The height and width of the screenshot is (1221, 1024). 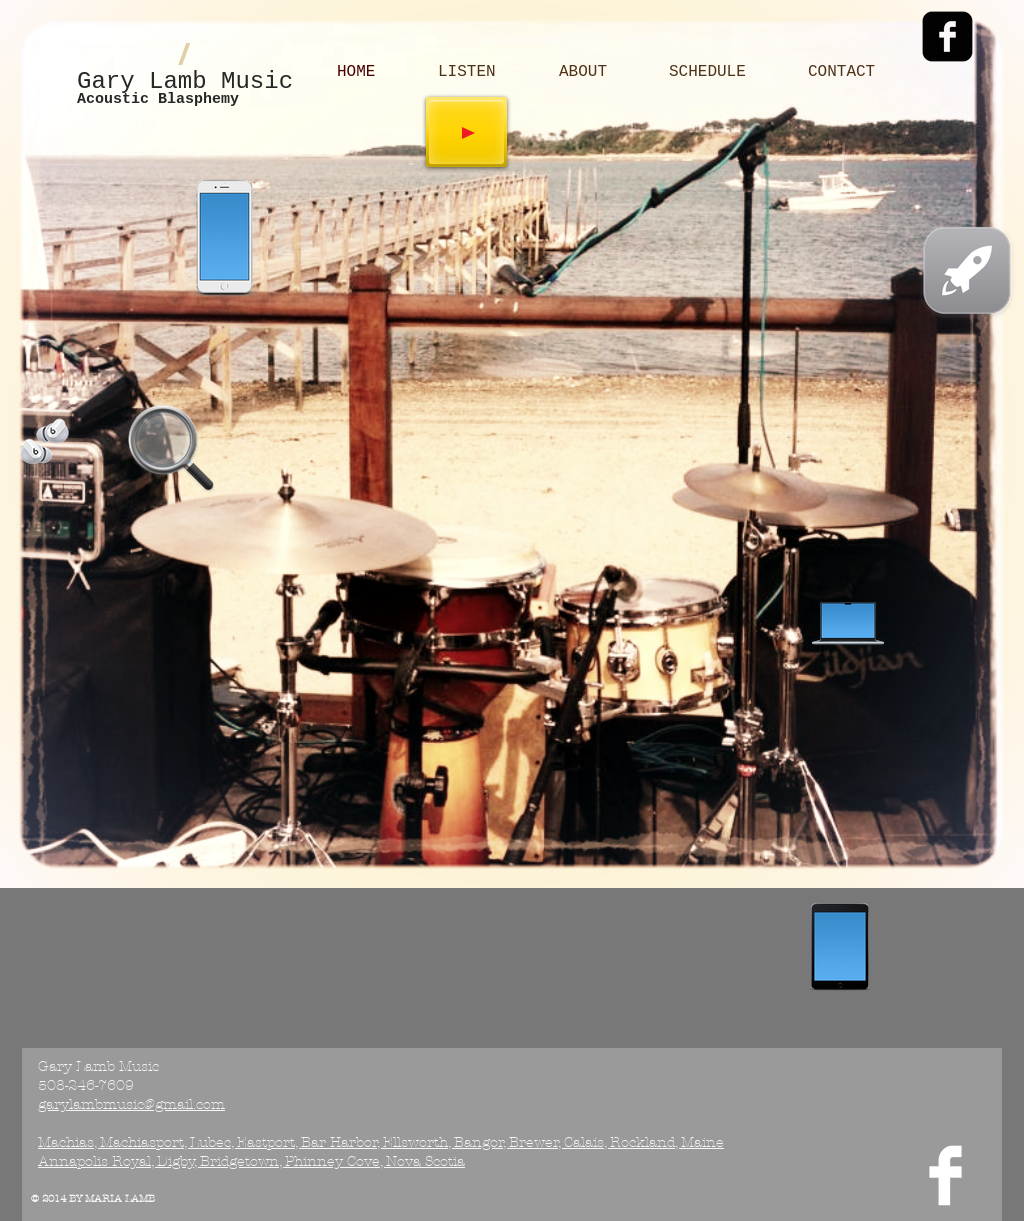 What do you see at coordinates (224, 238) in the screenshot?
I see `connected iPhone device` at bounding box center [224, 238].